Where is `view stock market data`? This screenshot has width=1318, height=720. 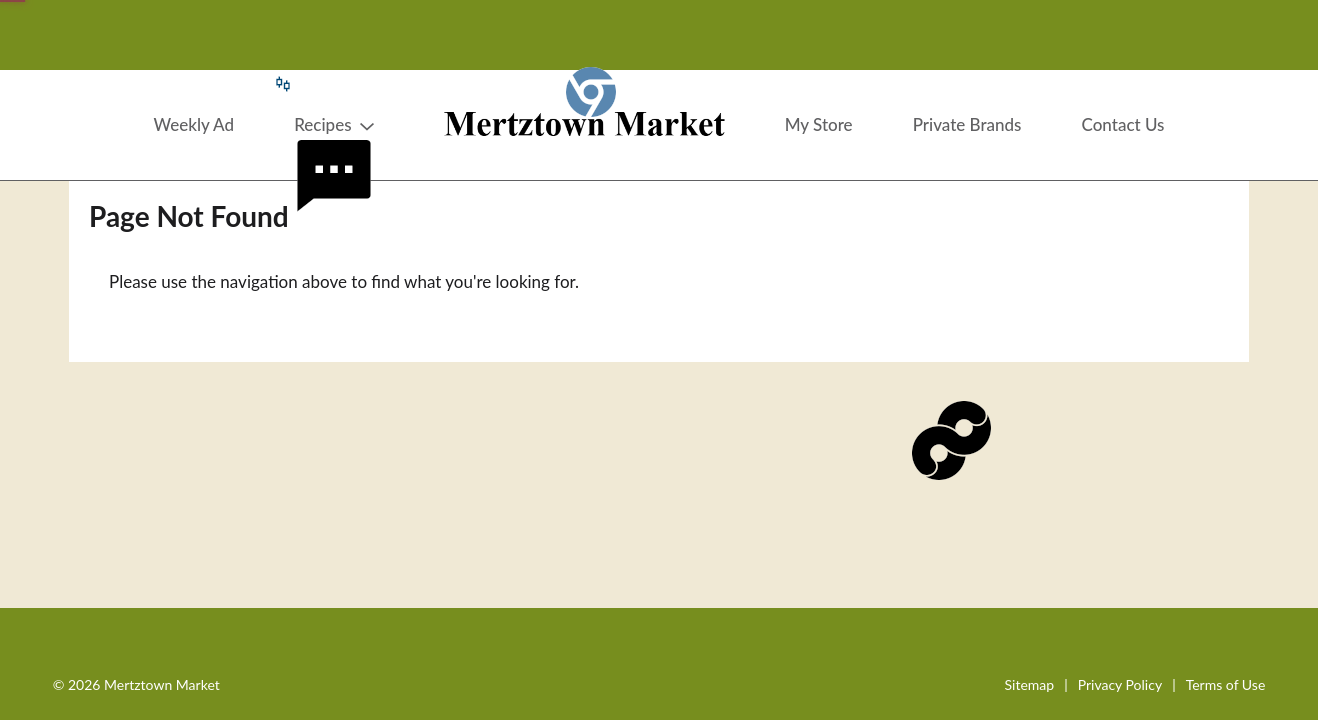
view stock market data is located at coordinates (283, 84).